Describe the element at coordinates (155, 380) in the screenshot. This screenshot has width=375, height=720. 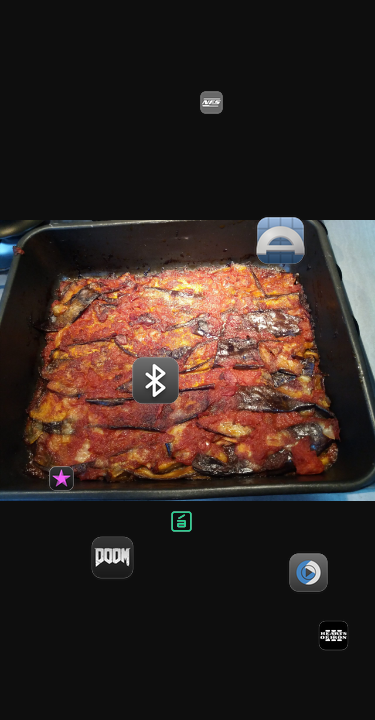
I see `bluetooth is currently disabled or inactive` at that location.